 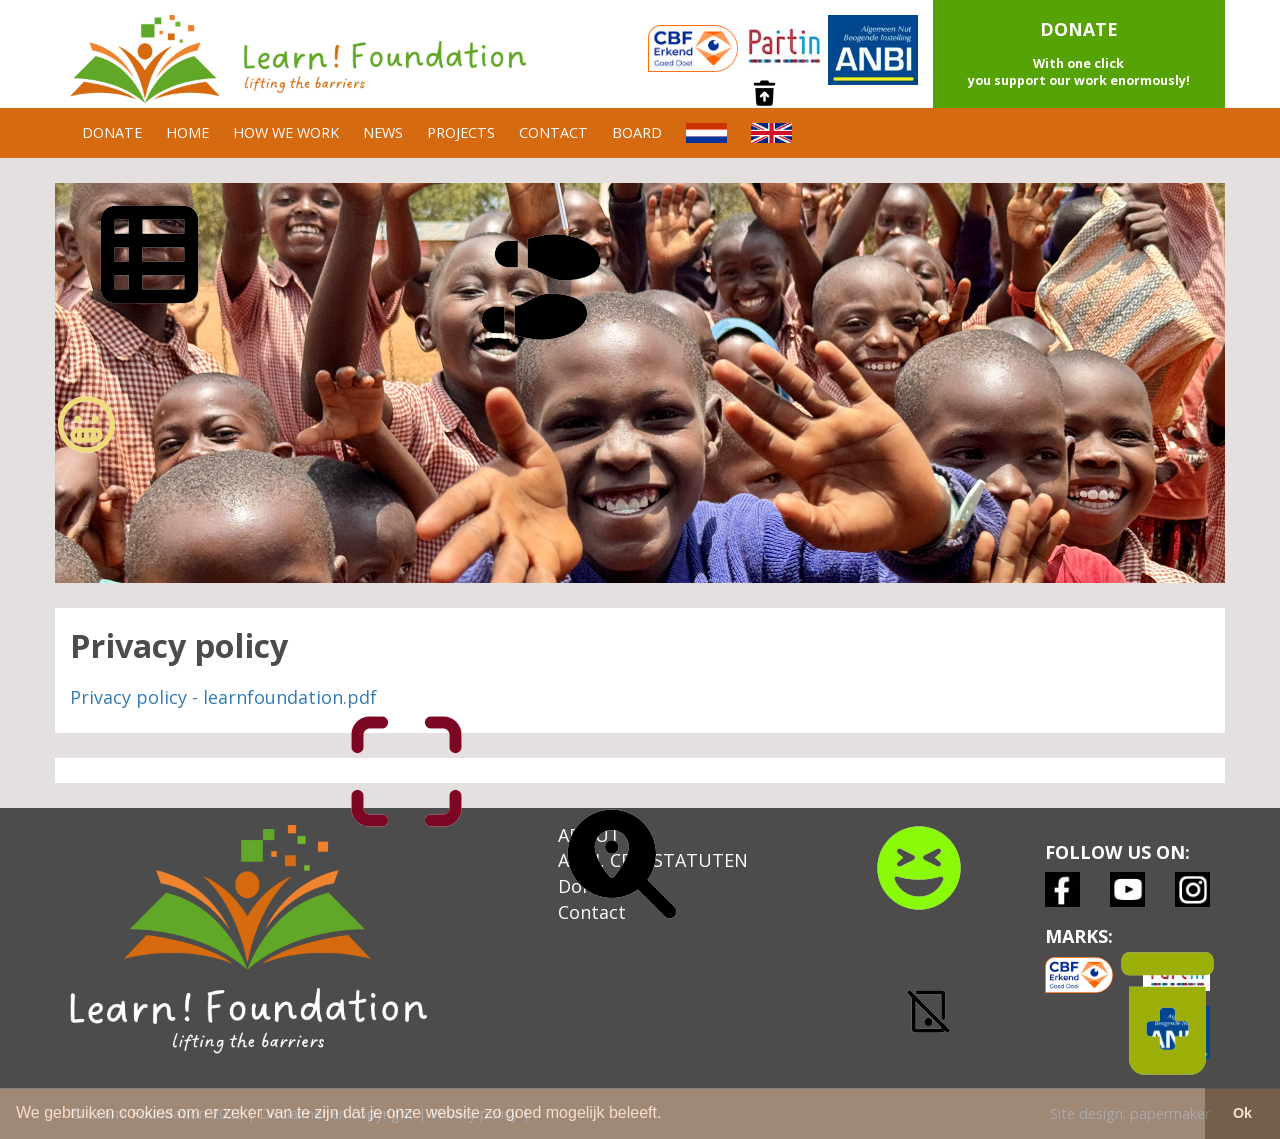 I want to click on view prescription medications, so click(x=1167, y=1013).